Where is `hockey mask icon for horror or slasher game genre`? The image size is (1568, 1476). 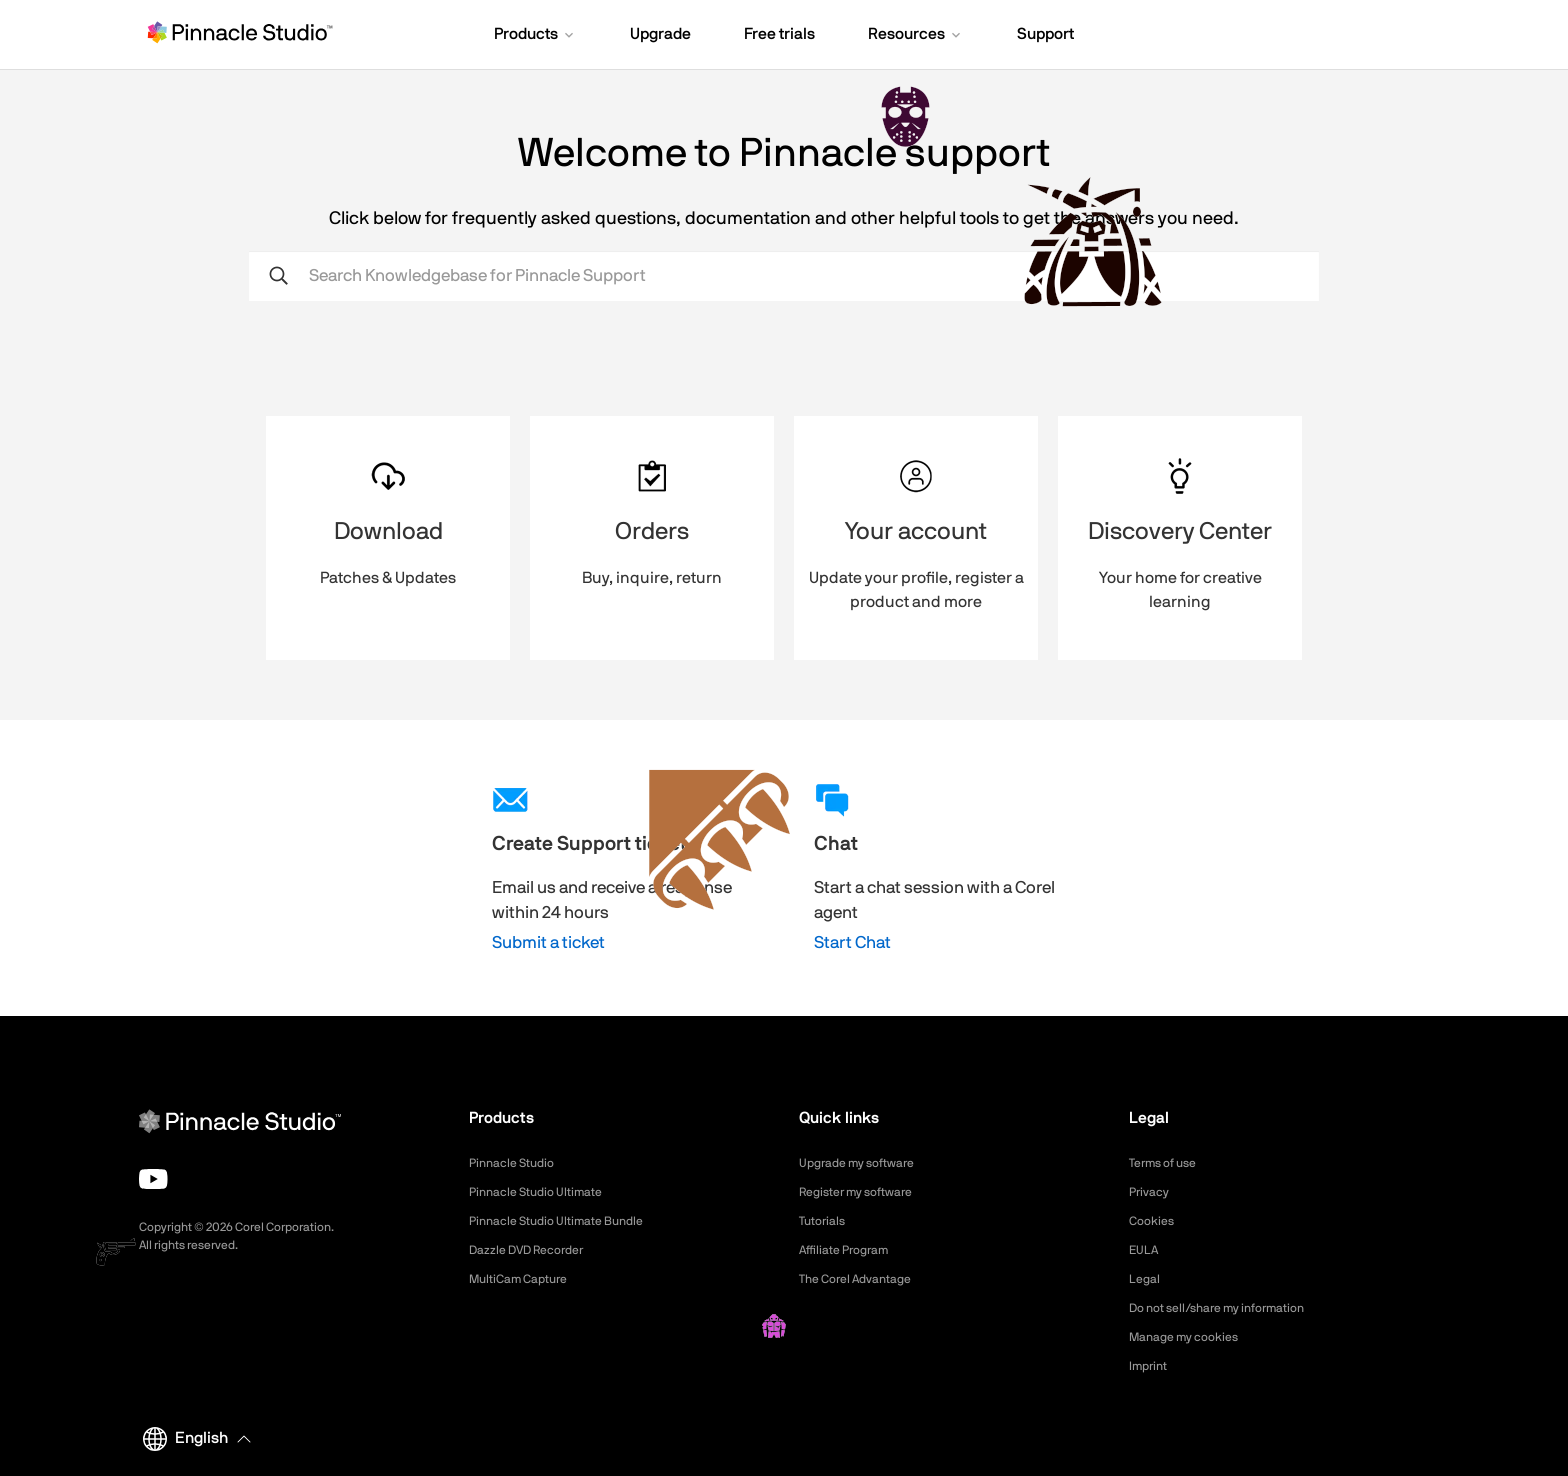 hockey mask icon for horror or slasher game genre is located at coordinates (905, 116).